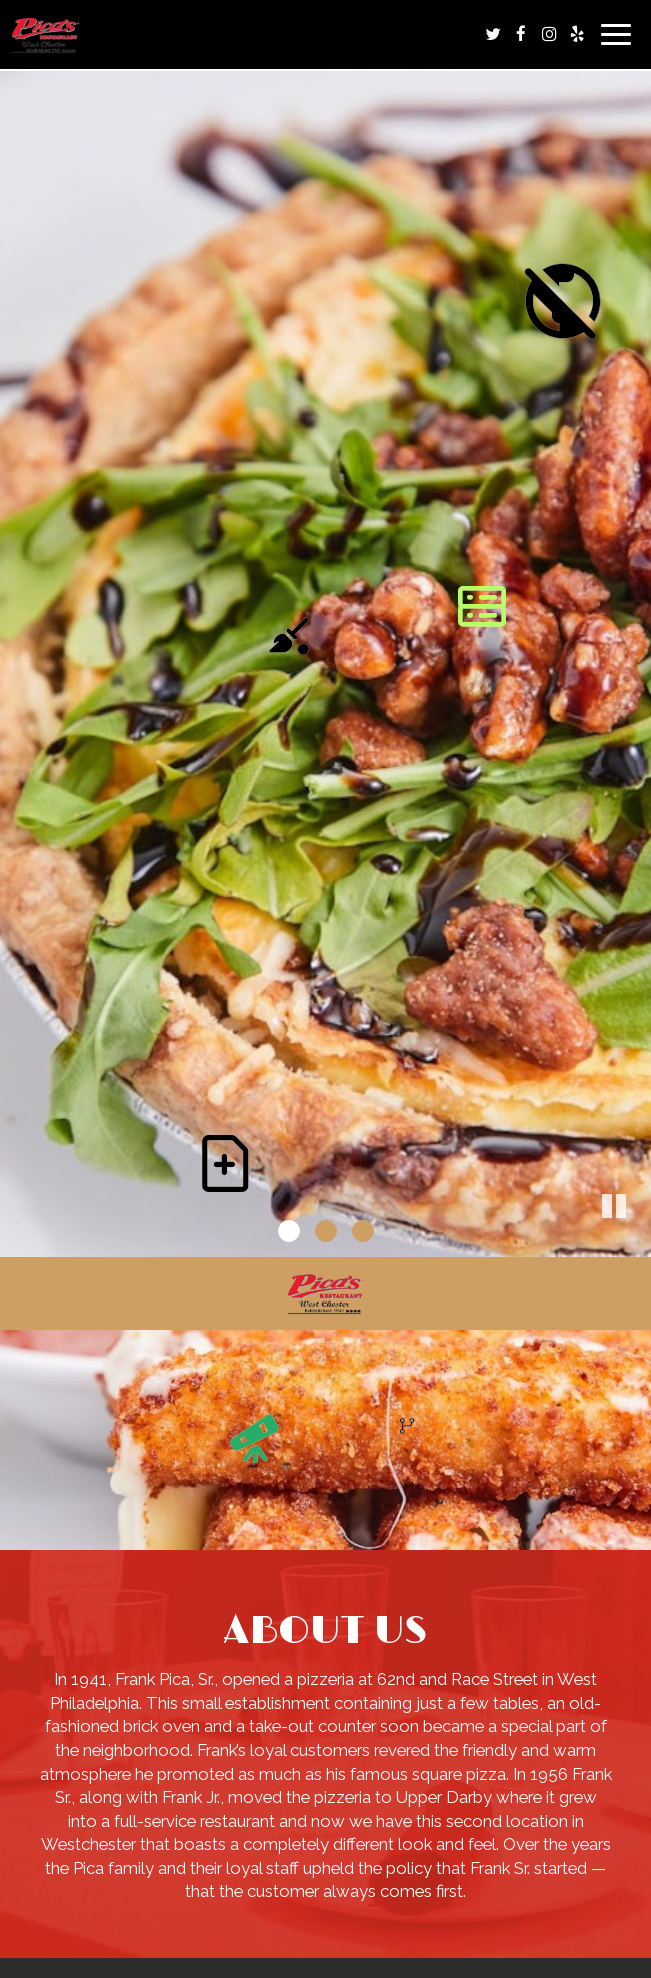  Describe the element at coordinates (563, 301) in the screenshot. I see `disable public visibility` at that location.